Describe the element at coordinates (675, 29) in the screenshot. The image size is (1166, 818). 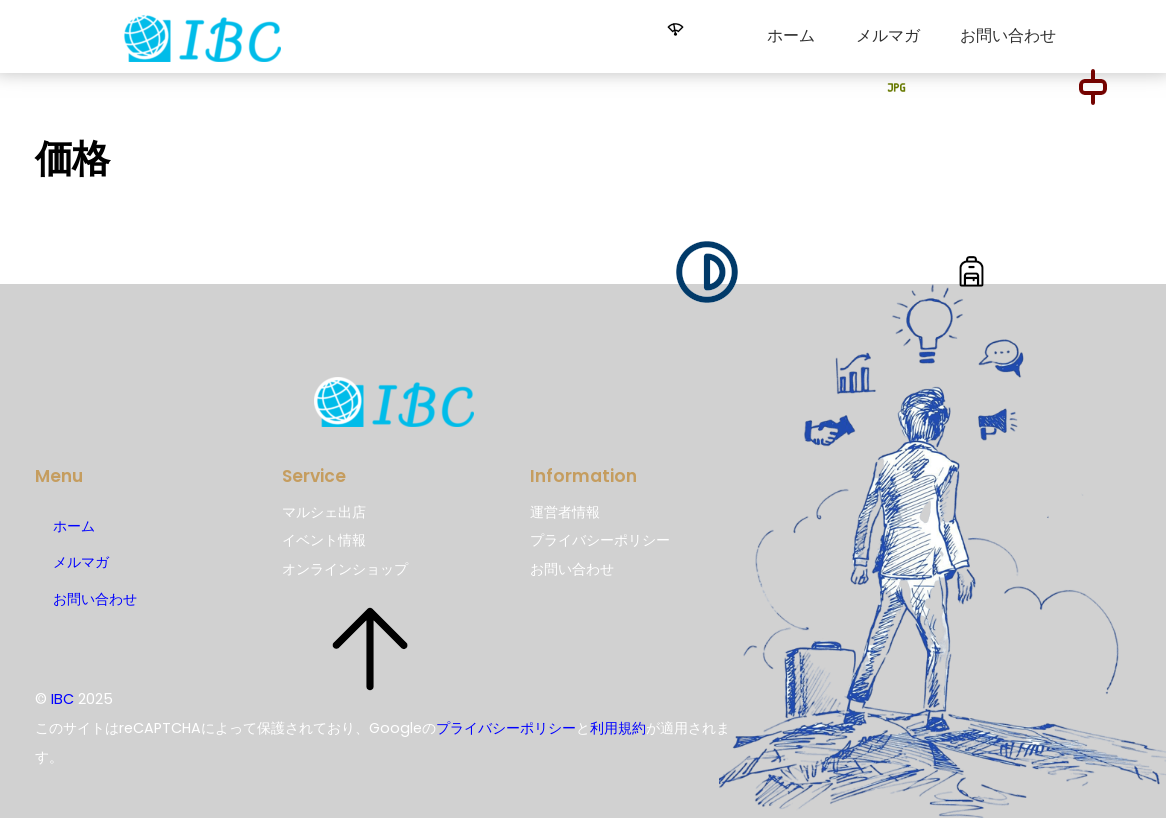
I see `toggle windshield wiper controls` at that location.